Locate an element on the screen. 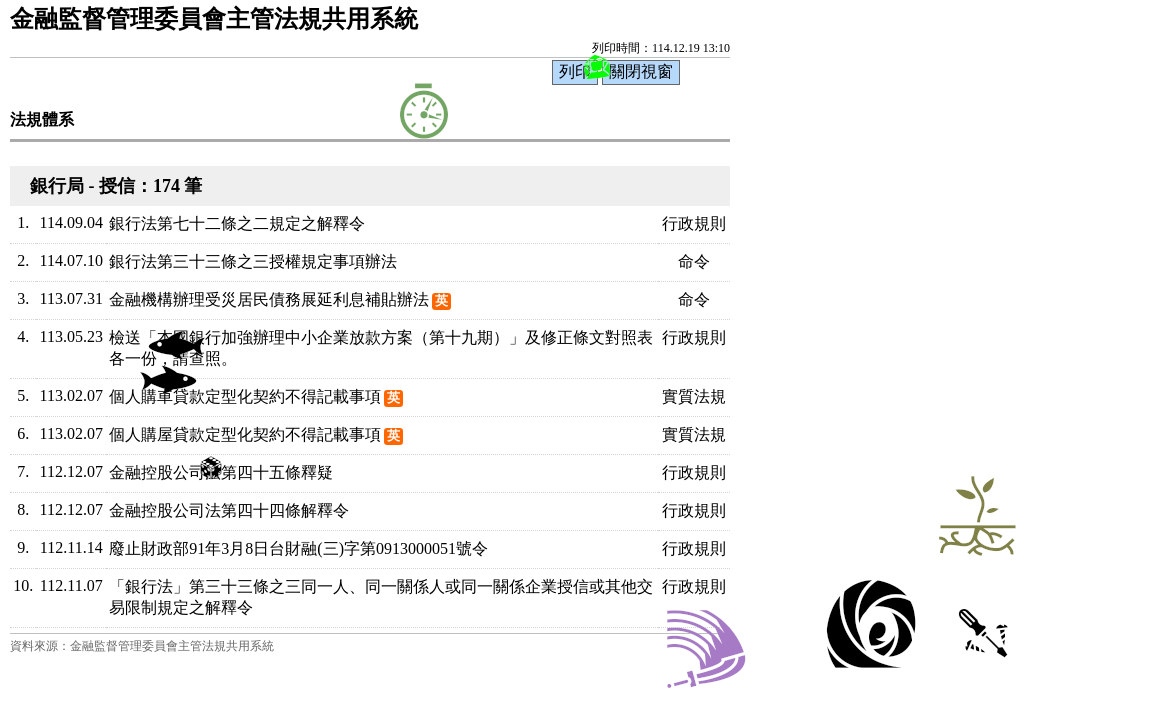 The image size is (1173, 720). compose or send a love letter is located at coordinates (597, 67).